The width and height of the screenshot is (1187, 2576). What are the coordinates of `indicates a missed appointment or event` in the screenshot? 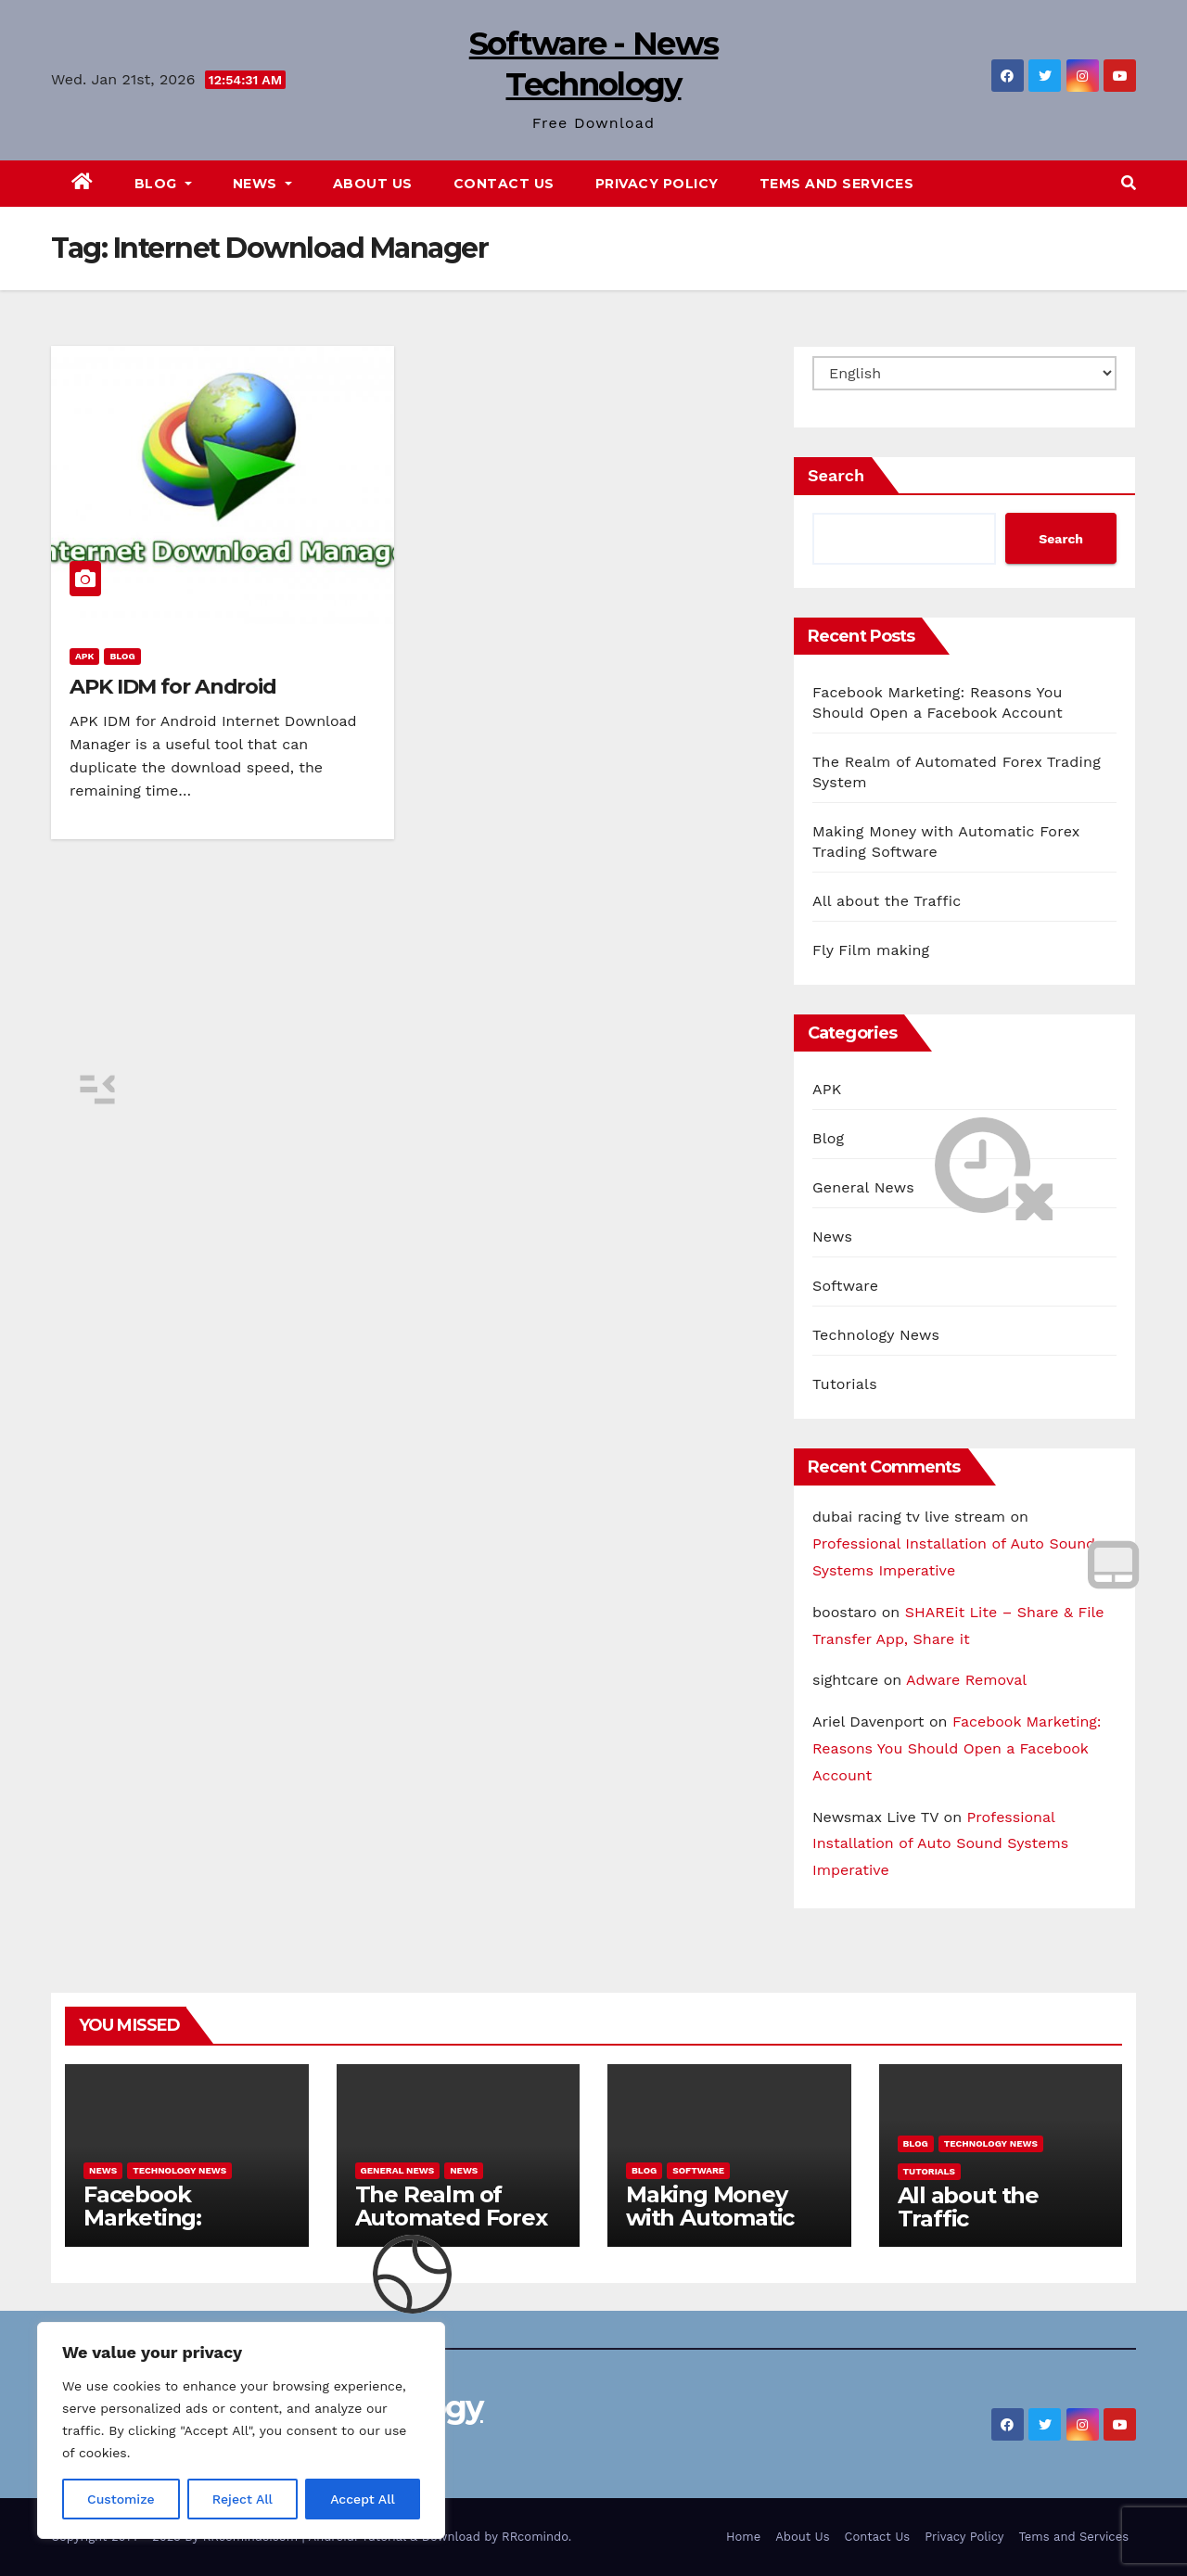 It's located at (993, 1161).